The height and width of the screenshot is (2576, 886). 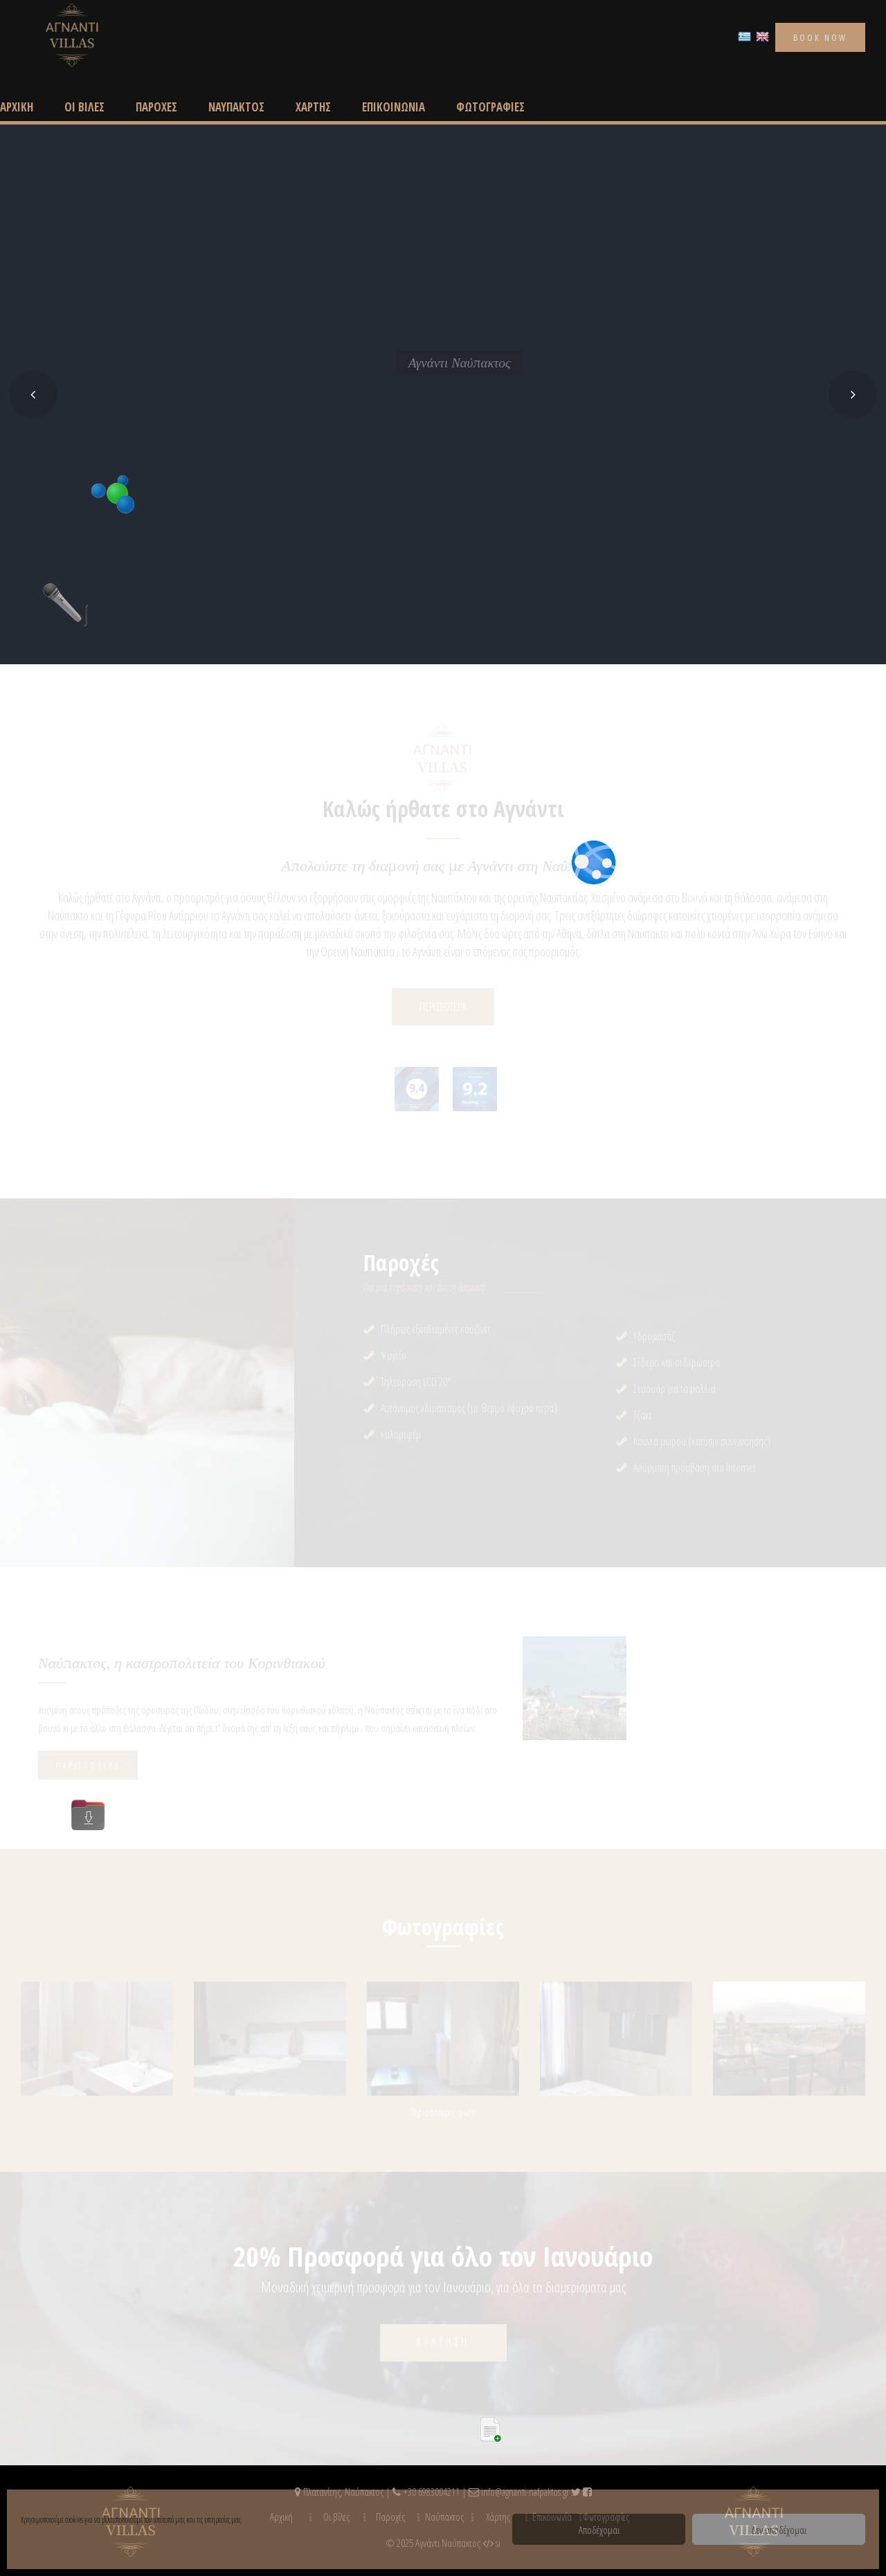 I want to click on create a new document, so click(x=490, y=2429).